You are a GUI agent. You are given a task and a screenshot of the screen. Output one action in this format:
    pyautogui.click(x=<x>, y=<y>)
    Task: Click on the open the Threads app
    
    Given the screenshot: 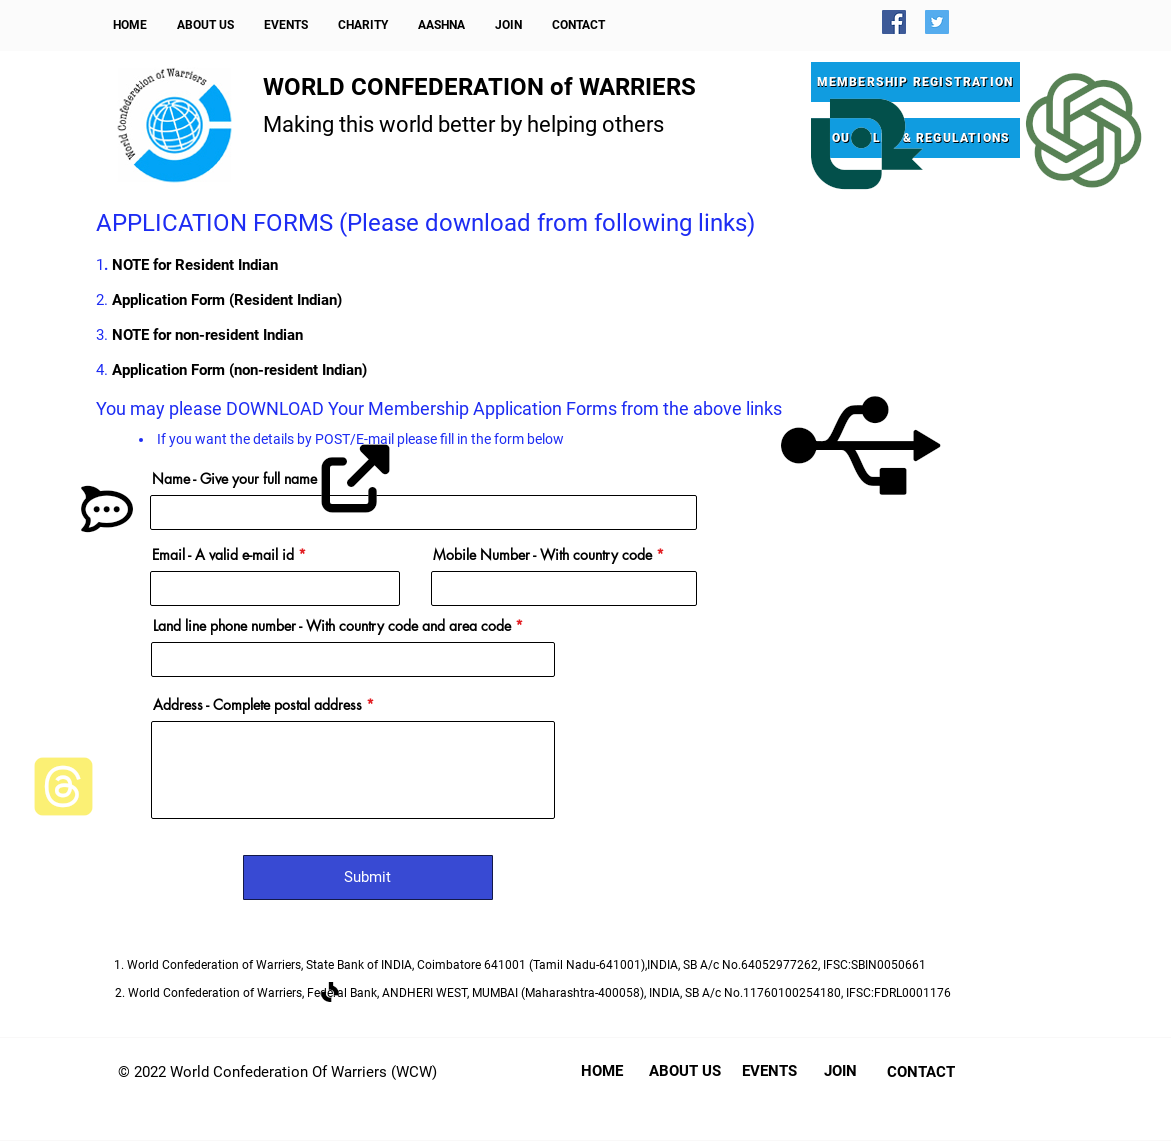 What is the action you would take?
    pyautogui.click(x=63, y=786)
    